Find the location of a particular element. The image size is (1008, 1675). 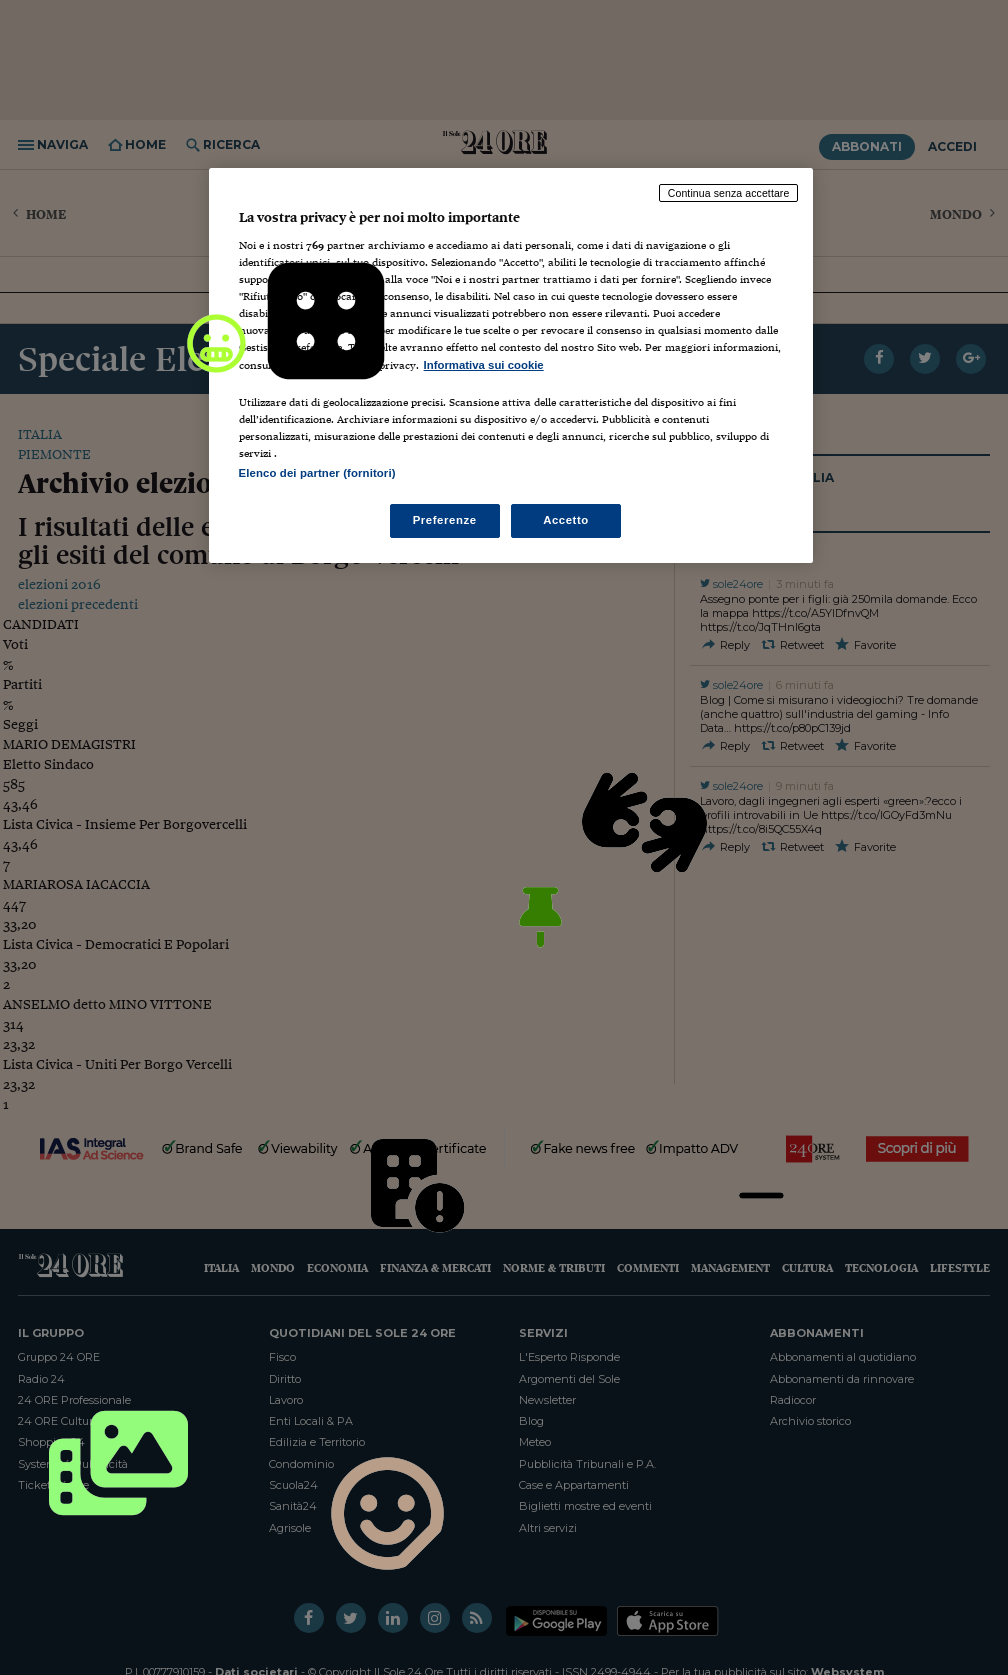

access photo and video gallery is located at coordinates (118, 1466).